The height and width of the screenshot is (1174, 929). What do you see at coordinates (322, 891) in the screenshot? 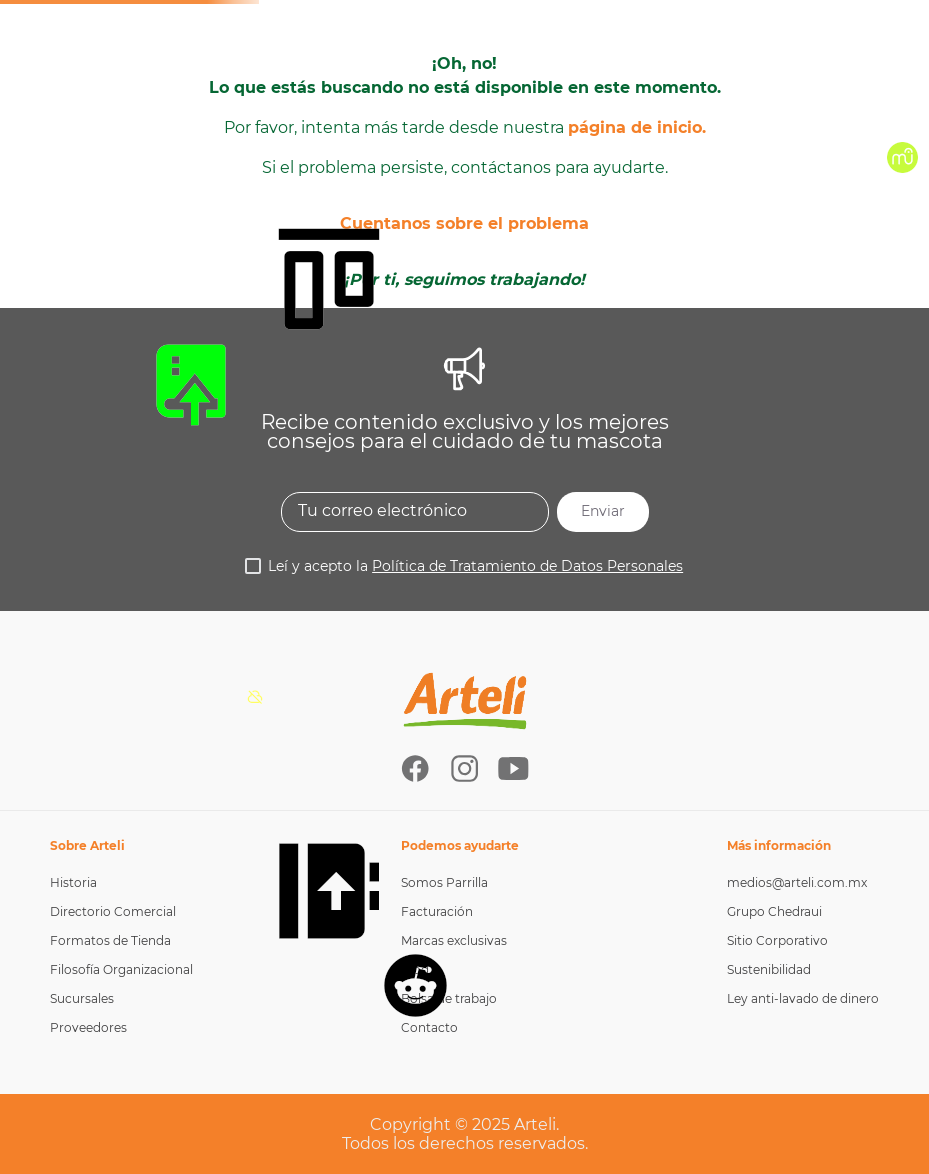
I see `upload contacts from your address book` at bounding box center [322, 891].